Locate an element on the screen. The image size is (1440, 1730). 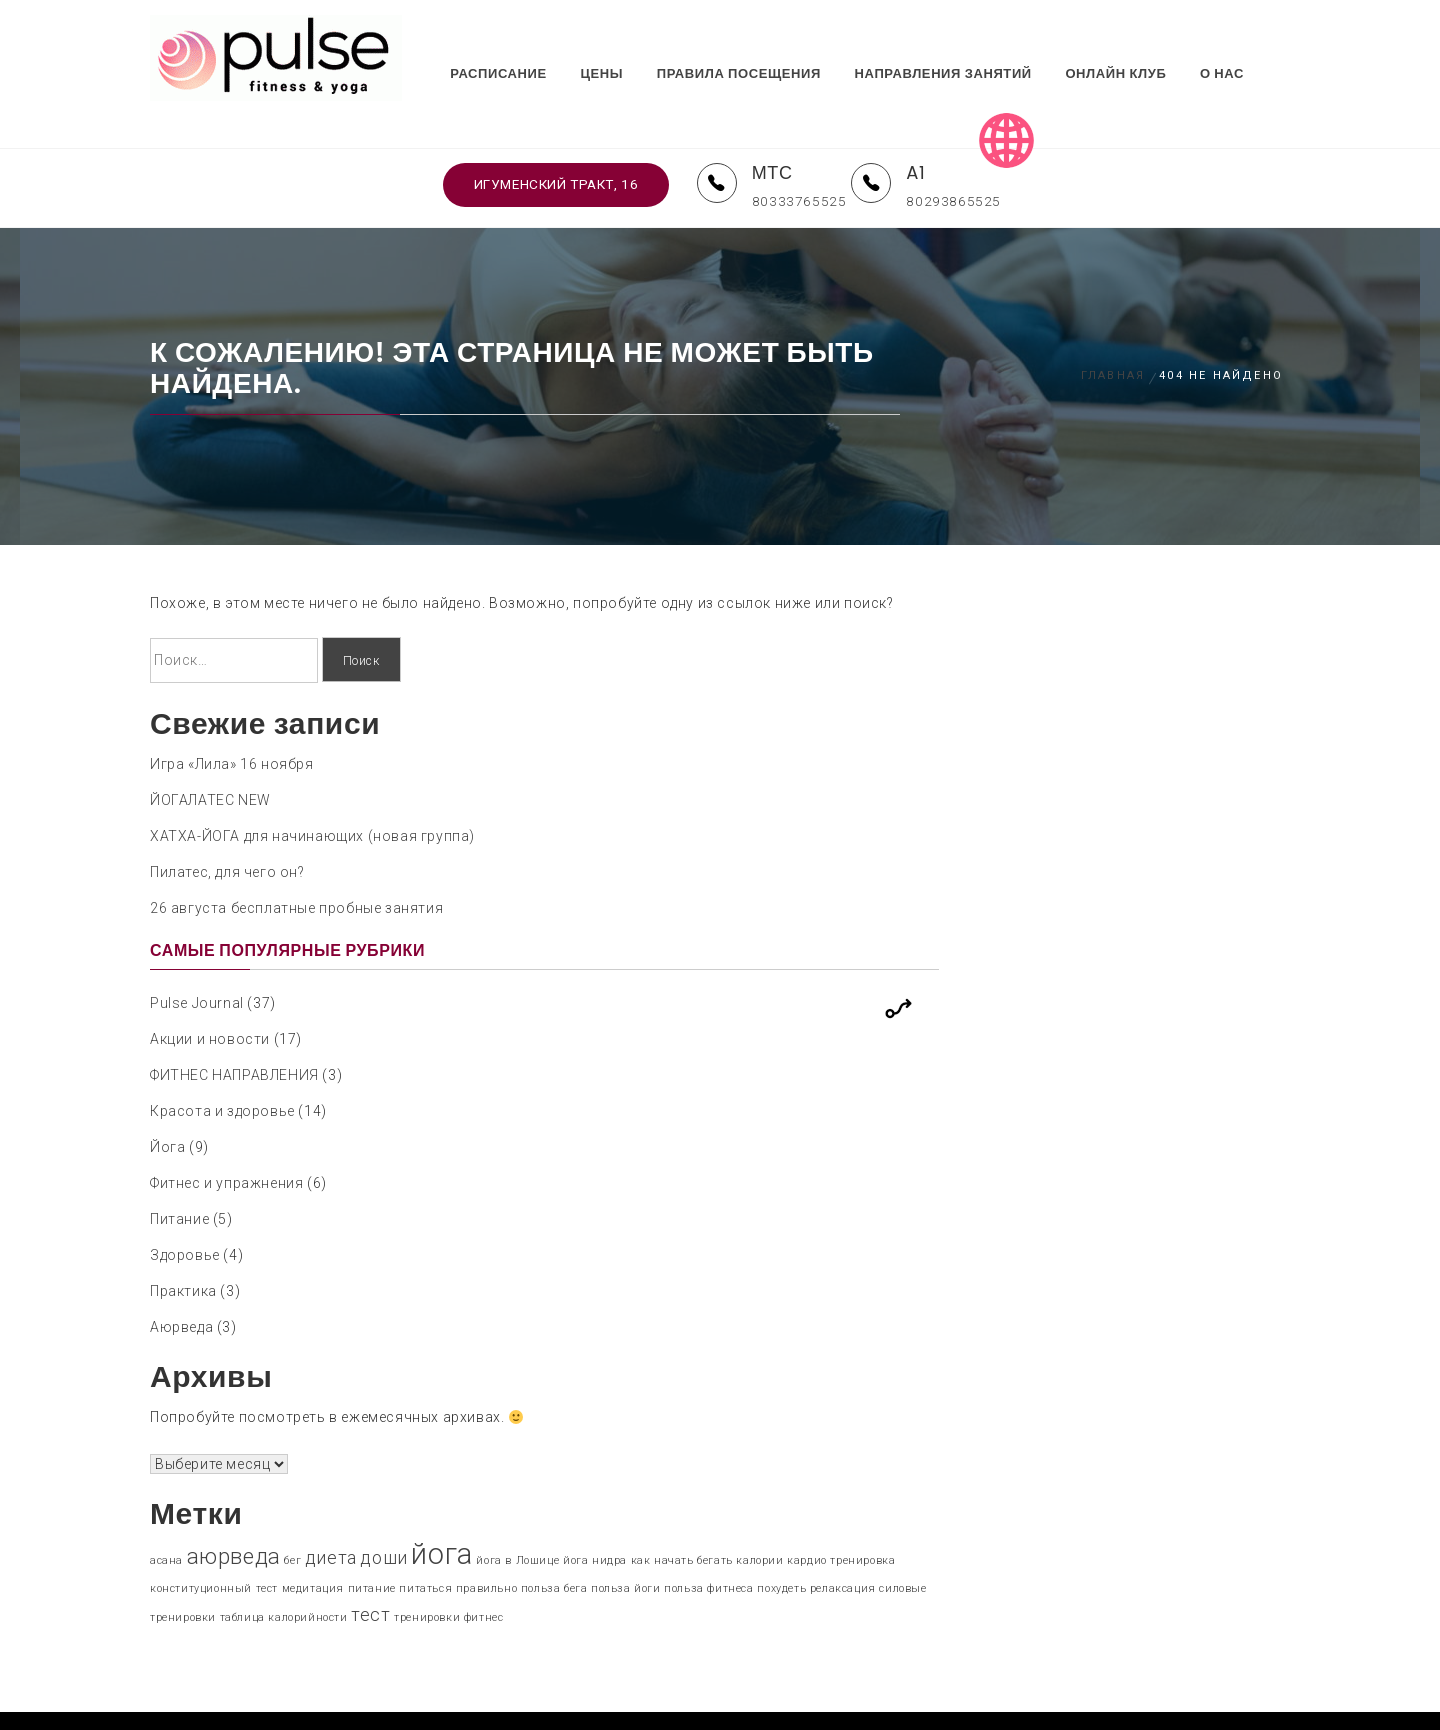
switch to global or worldwide view is located at coordinates (1006, 140).